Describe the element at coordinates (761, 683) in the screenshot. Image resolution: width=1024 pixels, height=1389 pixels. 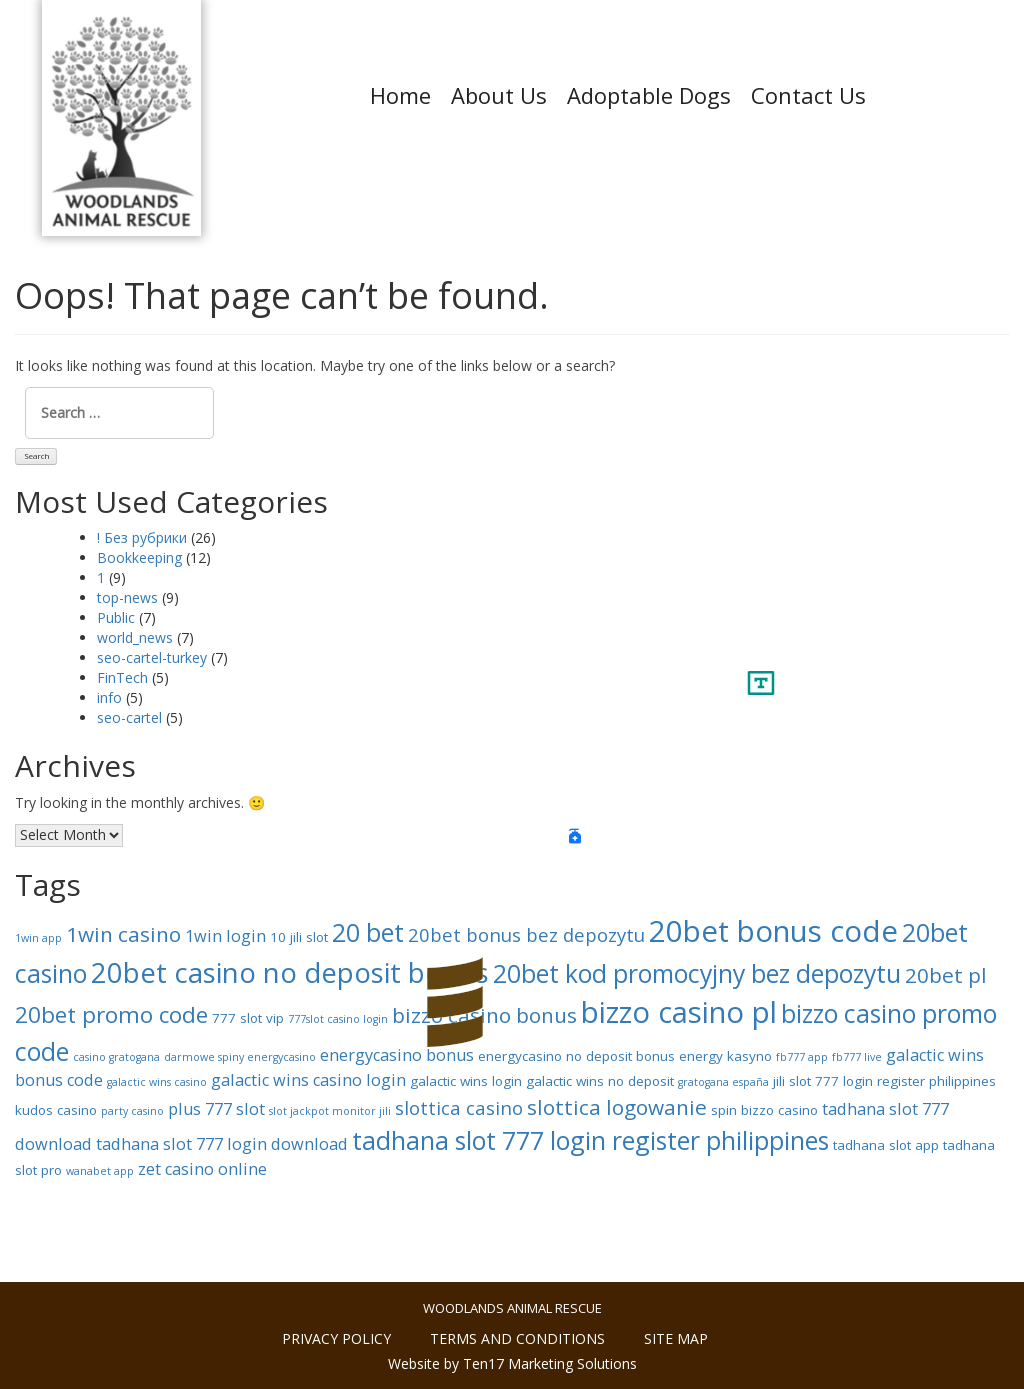
I see `insert a text snippet or template` at that location.